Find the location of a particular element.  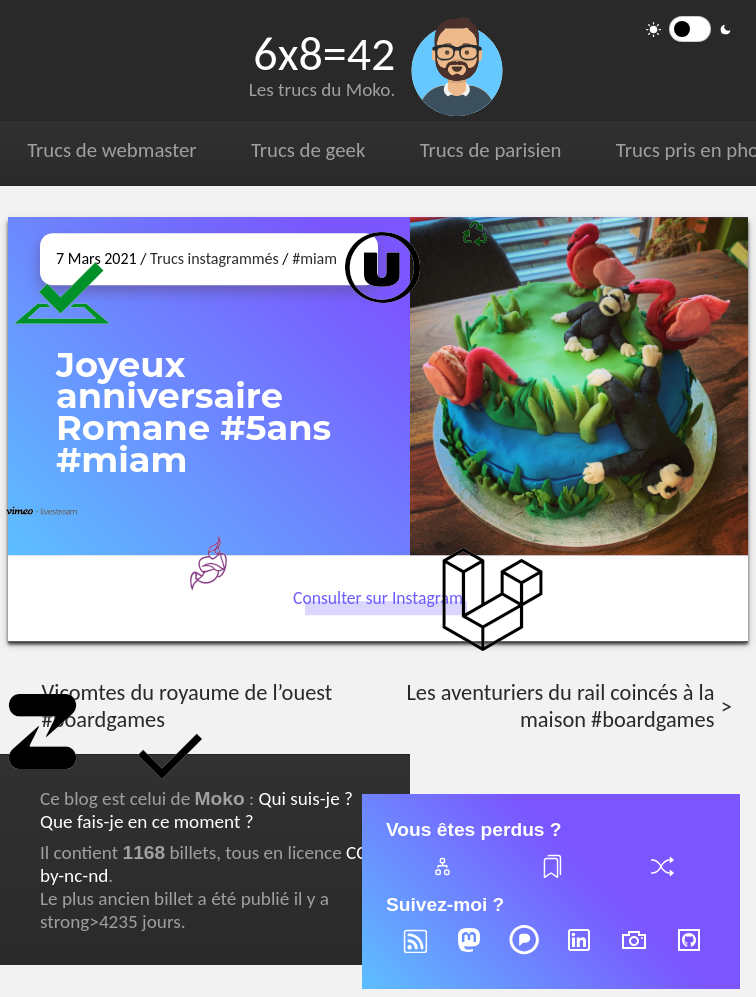

open jitsi video conferencing app is located at coordinates (208, 563).